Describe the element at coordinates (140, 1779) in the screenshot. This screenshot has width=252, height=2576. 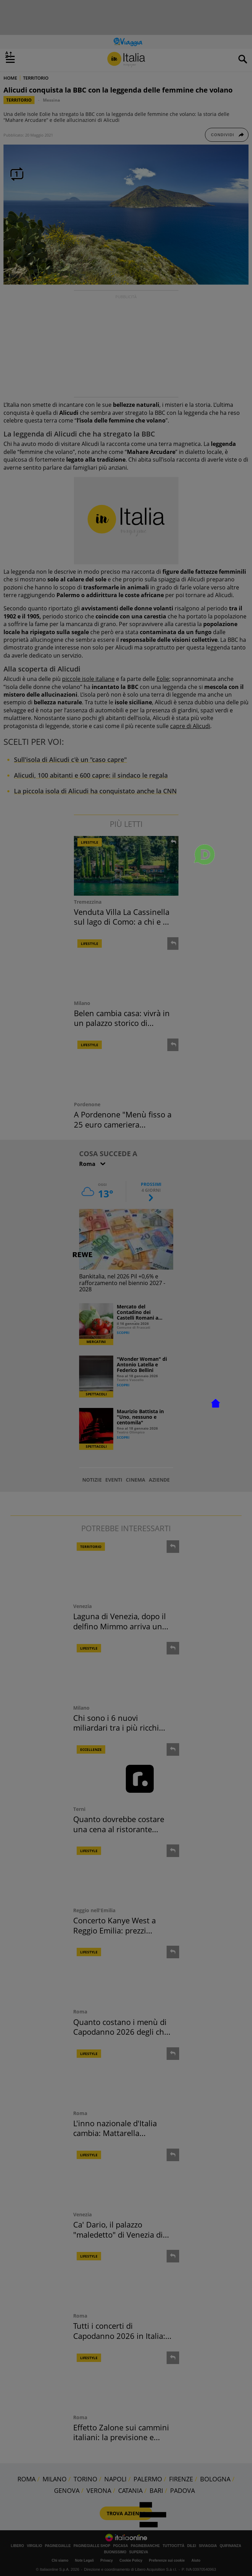
I see `open roadmap.sh website or app` at that location.